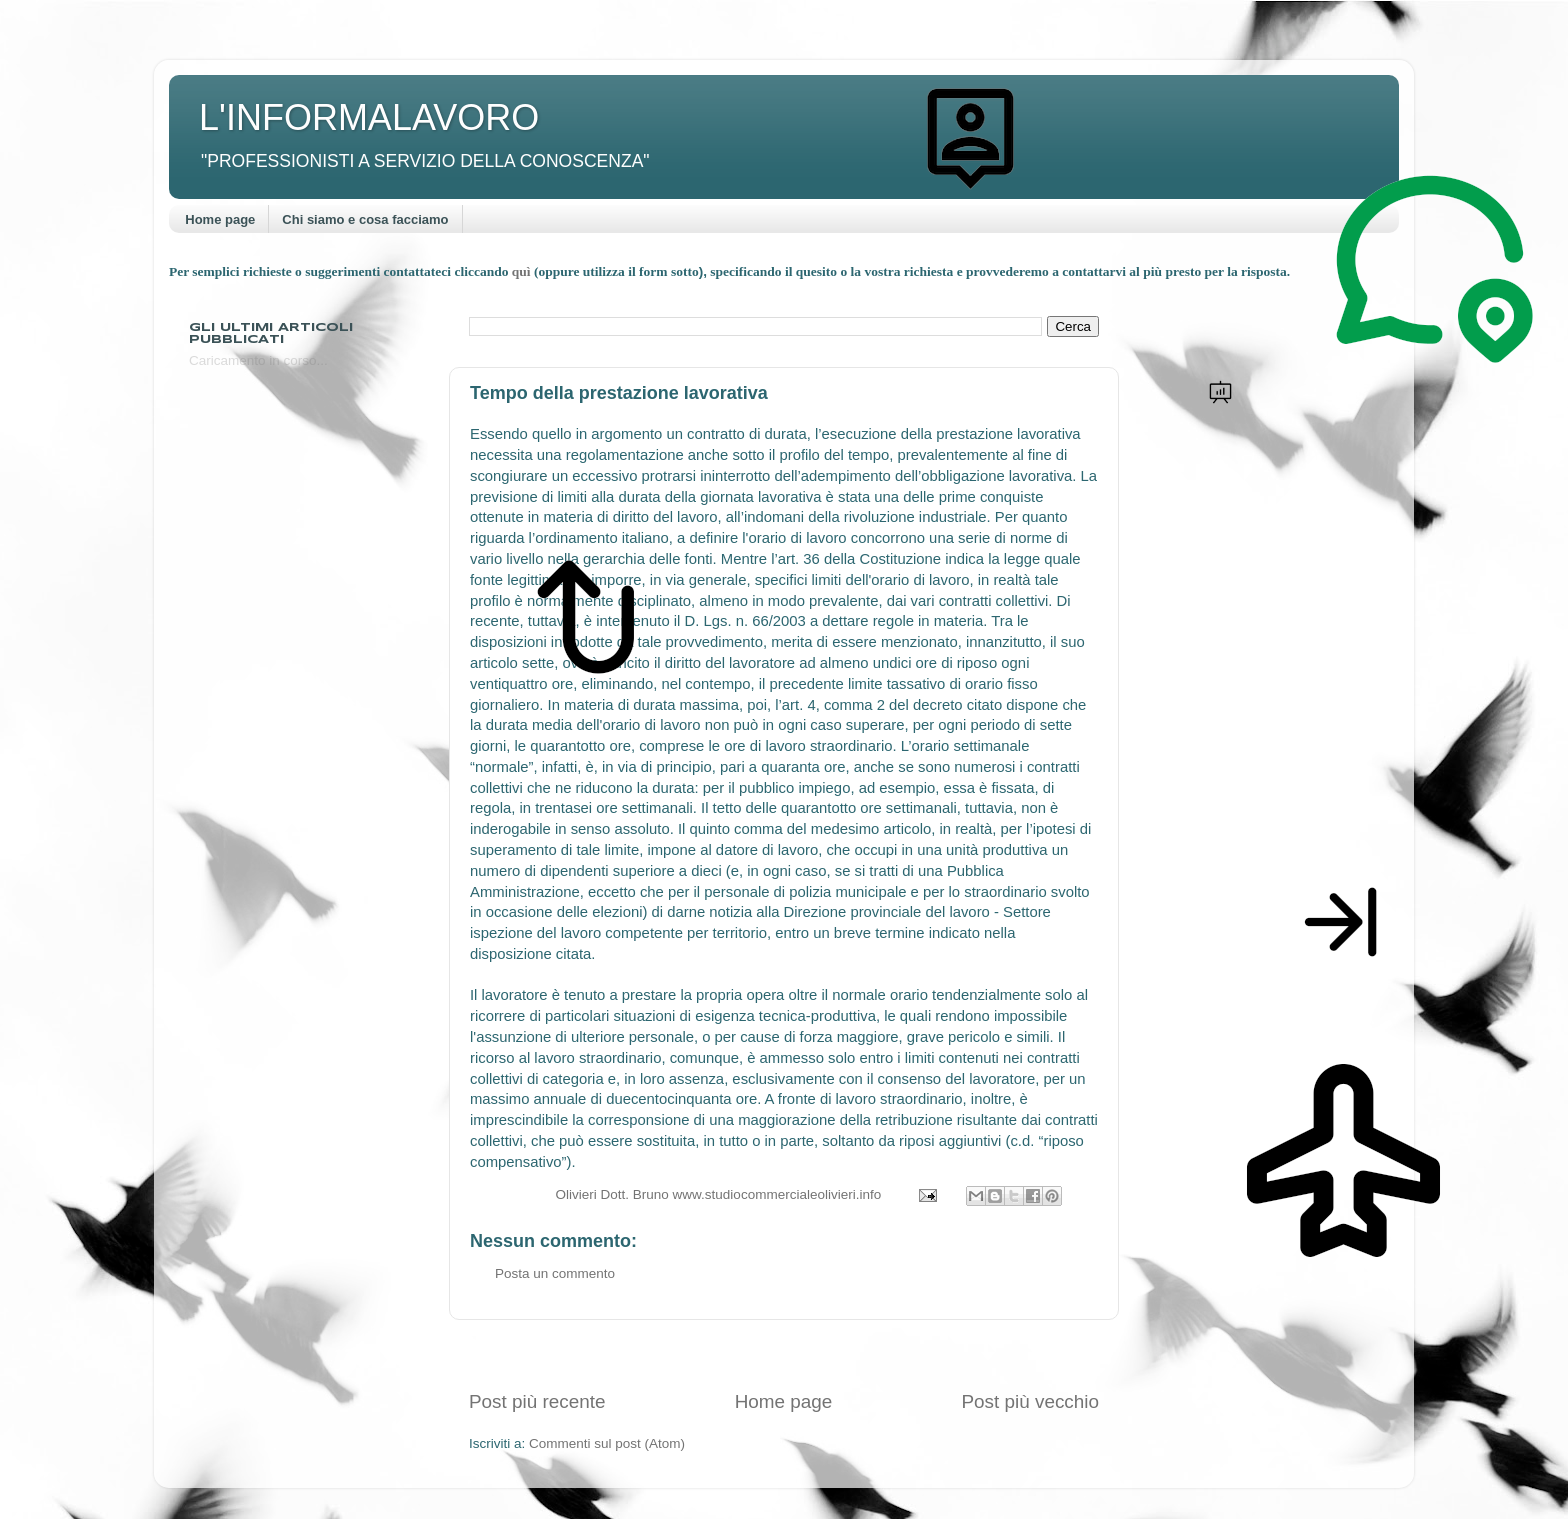  Describe the element at coordinates (1343, 1160) in the screenshot. I see `enable airplane mode` at that location.